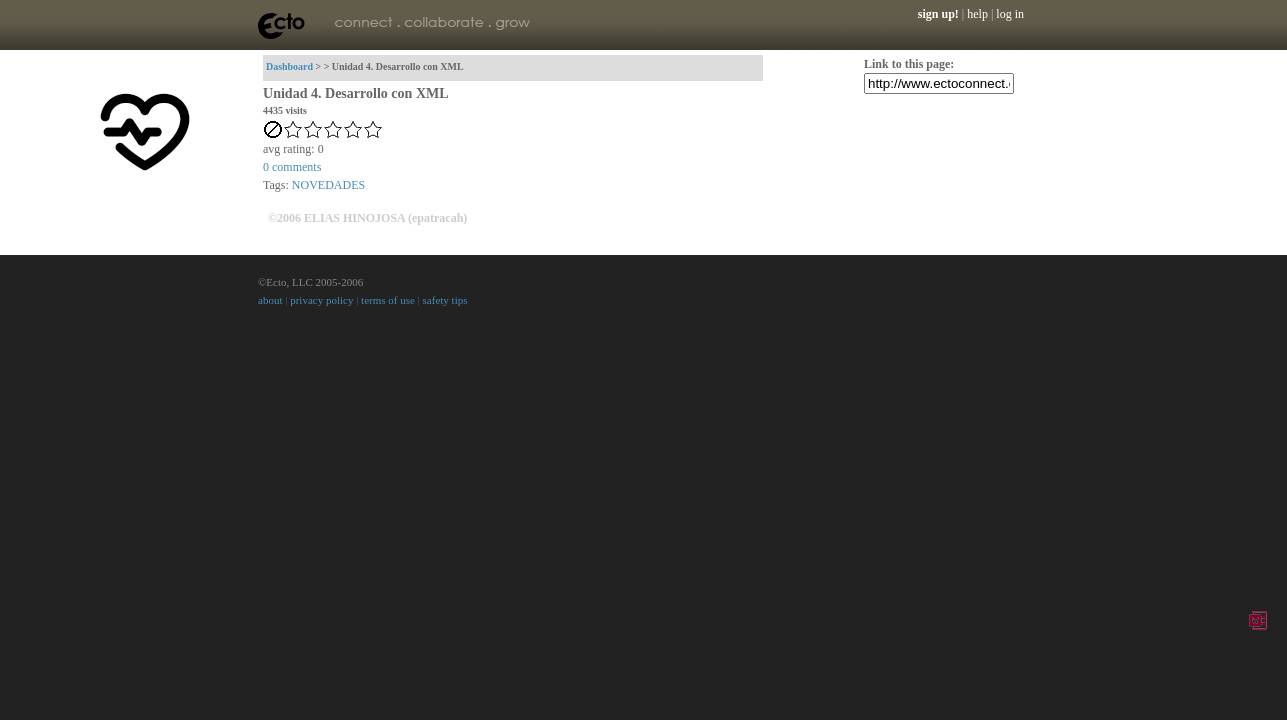  Describe the element at coordinates (1258, 620) in the screenshot. I see `open Microsoft Word` at that location.